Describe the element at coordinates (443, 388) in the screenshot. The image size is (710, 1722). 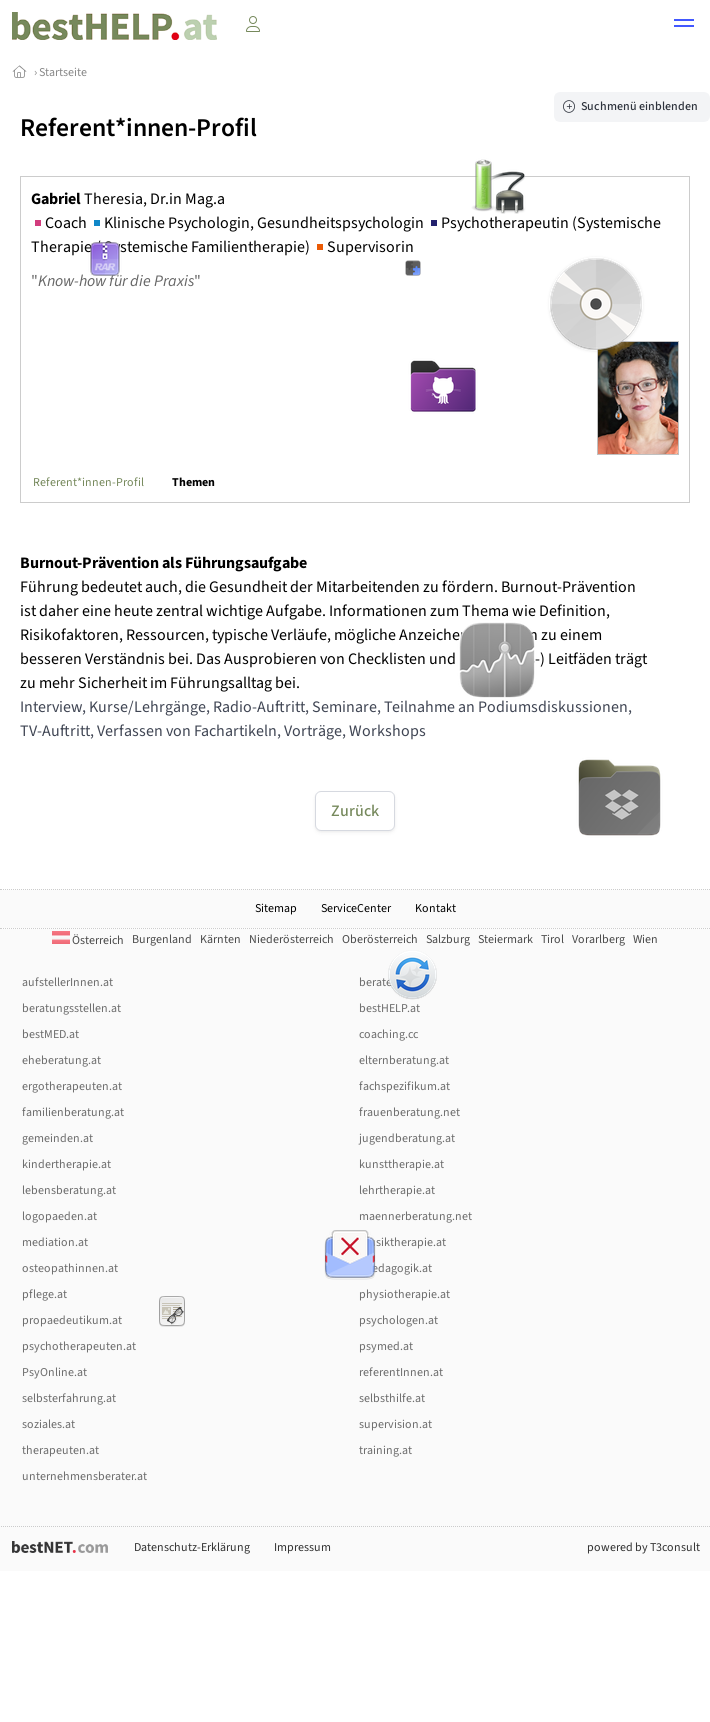
I see `open github repository folder` at that location.